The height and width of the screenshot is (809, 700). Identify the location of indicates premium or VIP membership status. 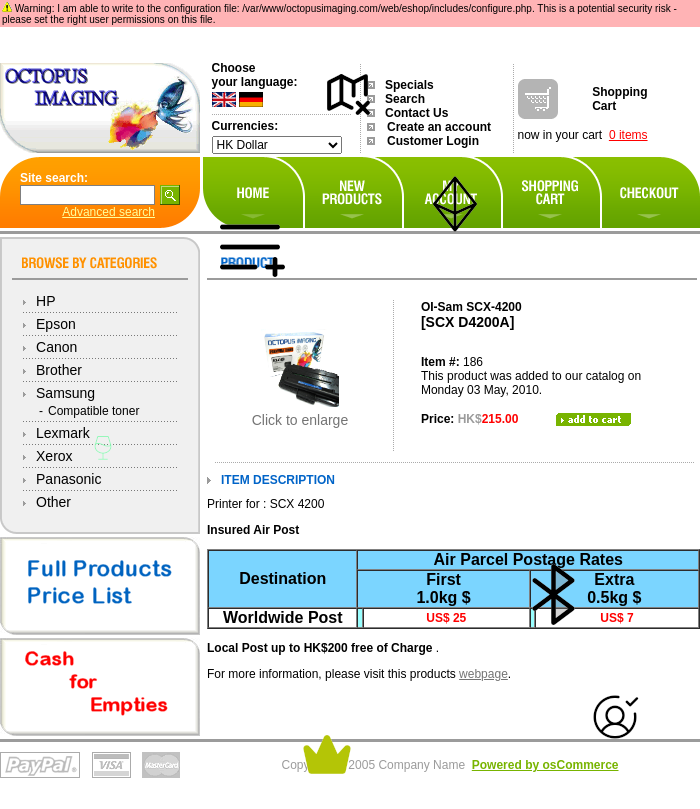
(327, 757).